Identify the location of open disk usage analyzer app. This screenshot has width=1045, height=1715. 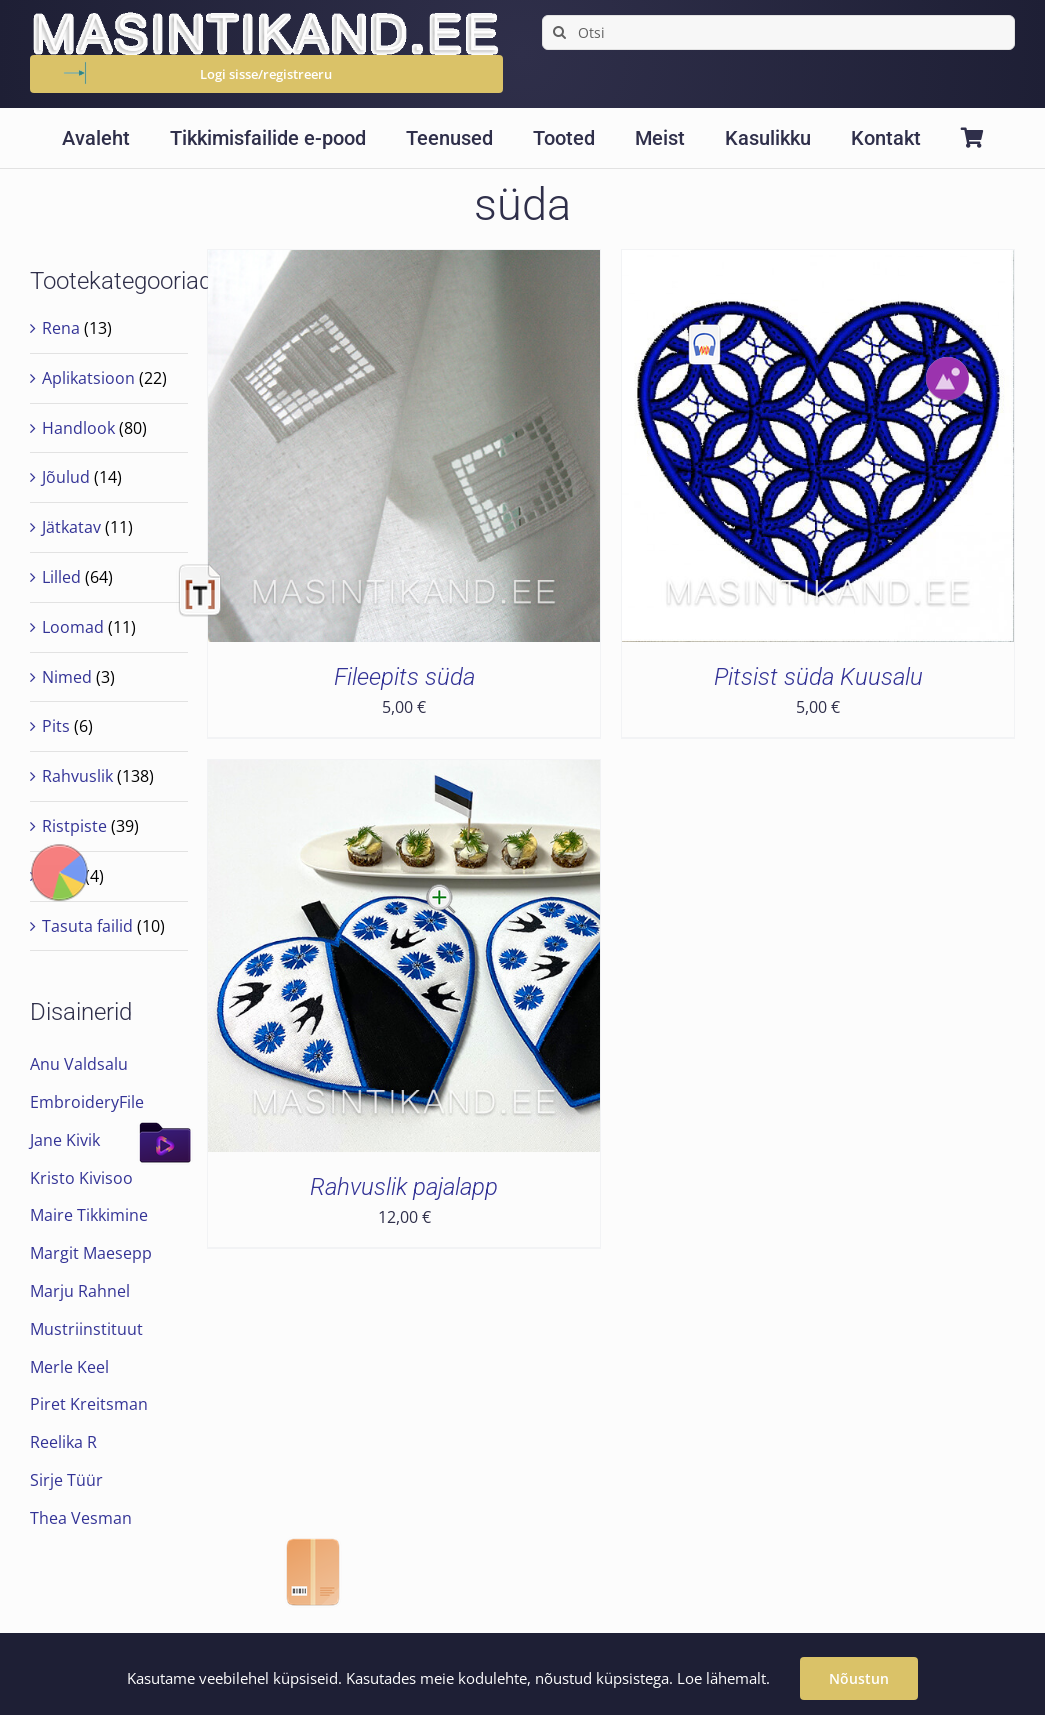
(59, 872).